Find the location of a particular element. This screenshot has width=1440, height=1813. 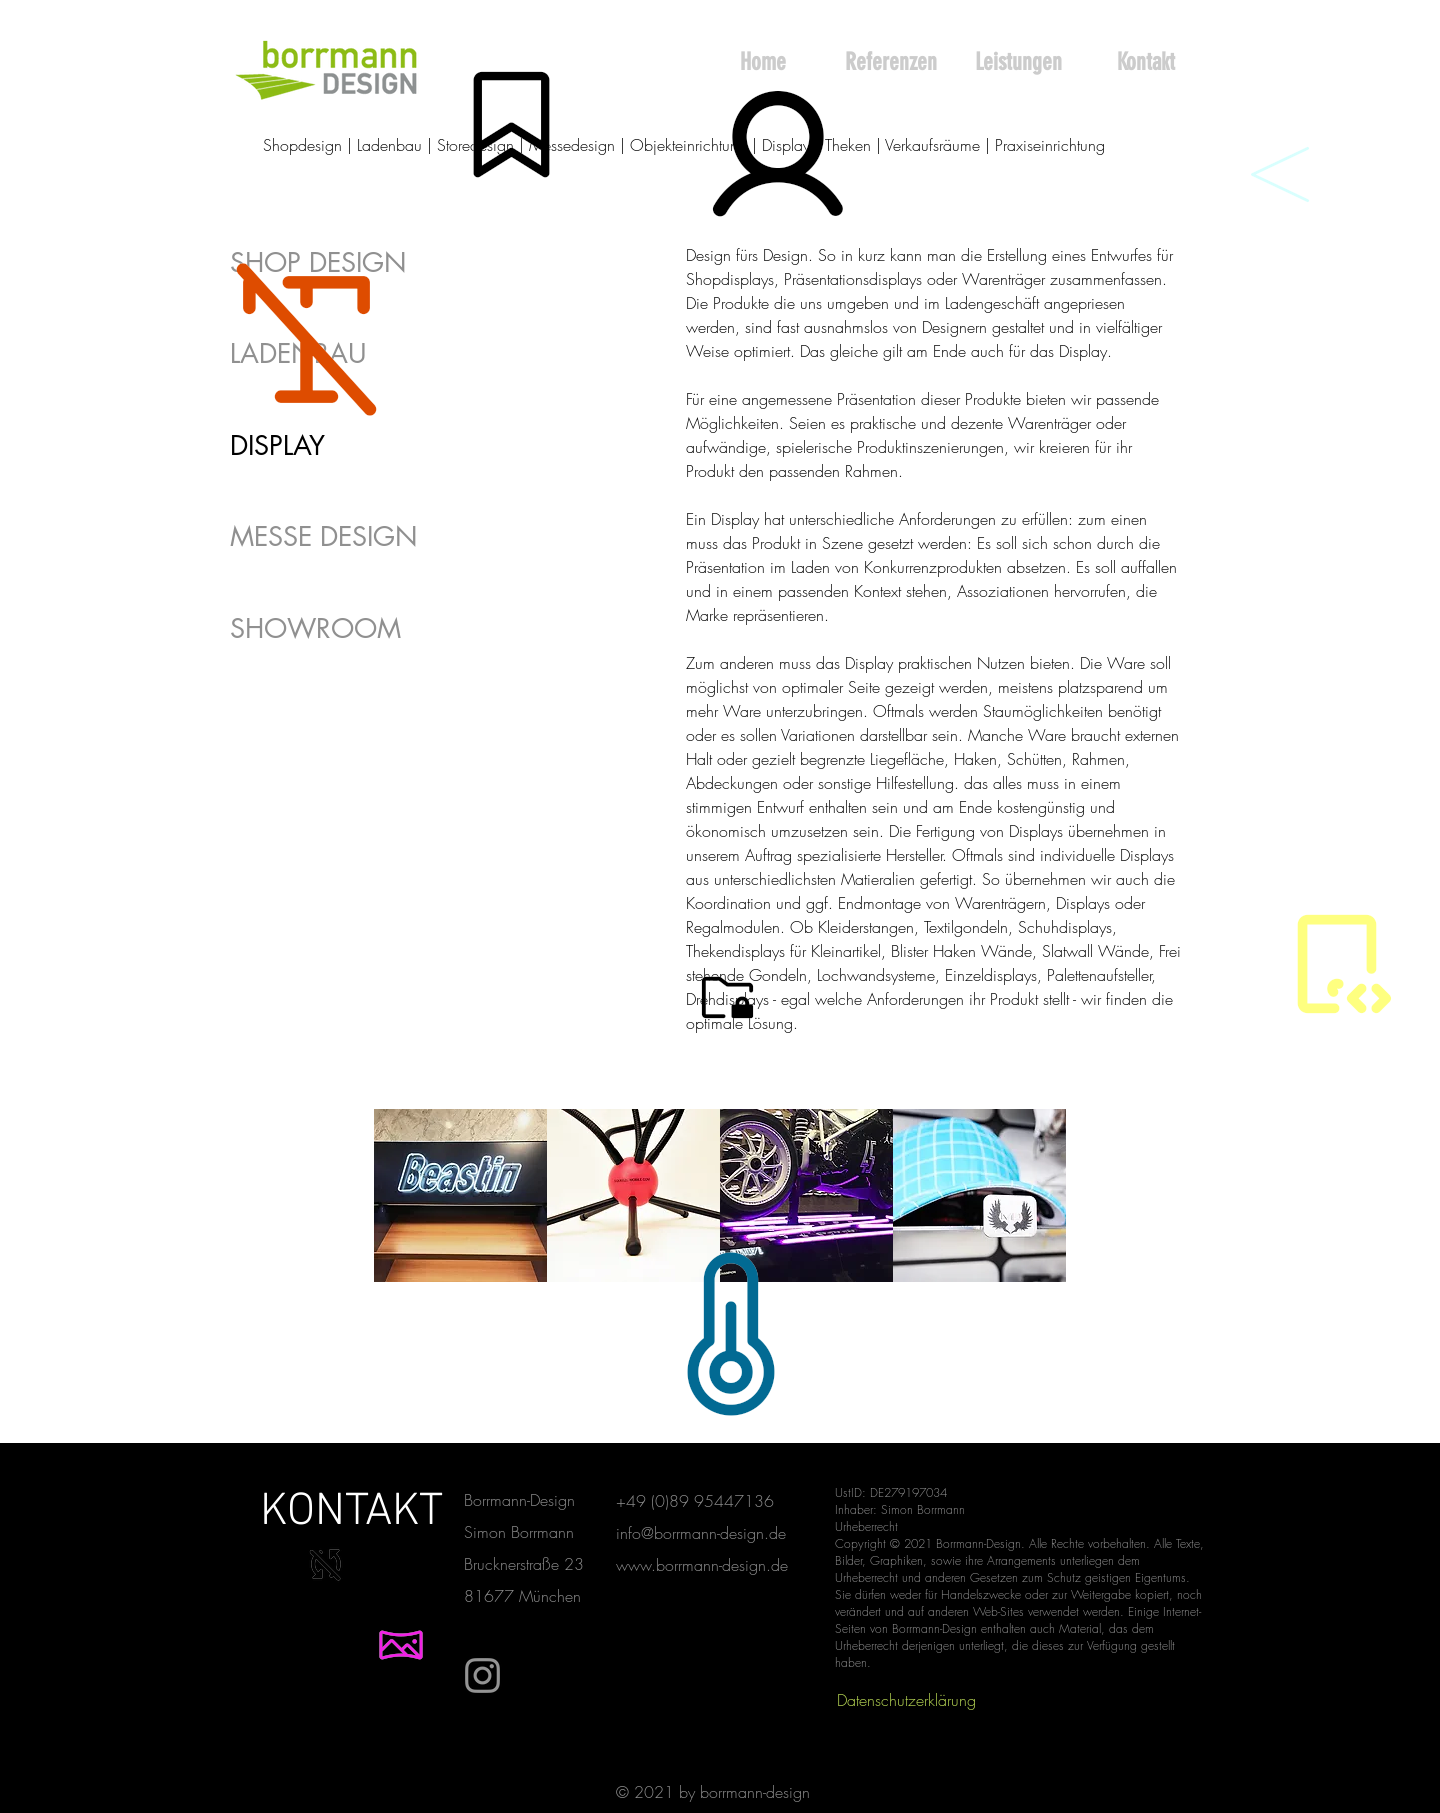

sync is disabled or turned off is located at coordinates (326, 1564).